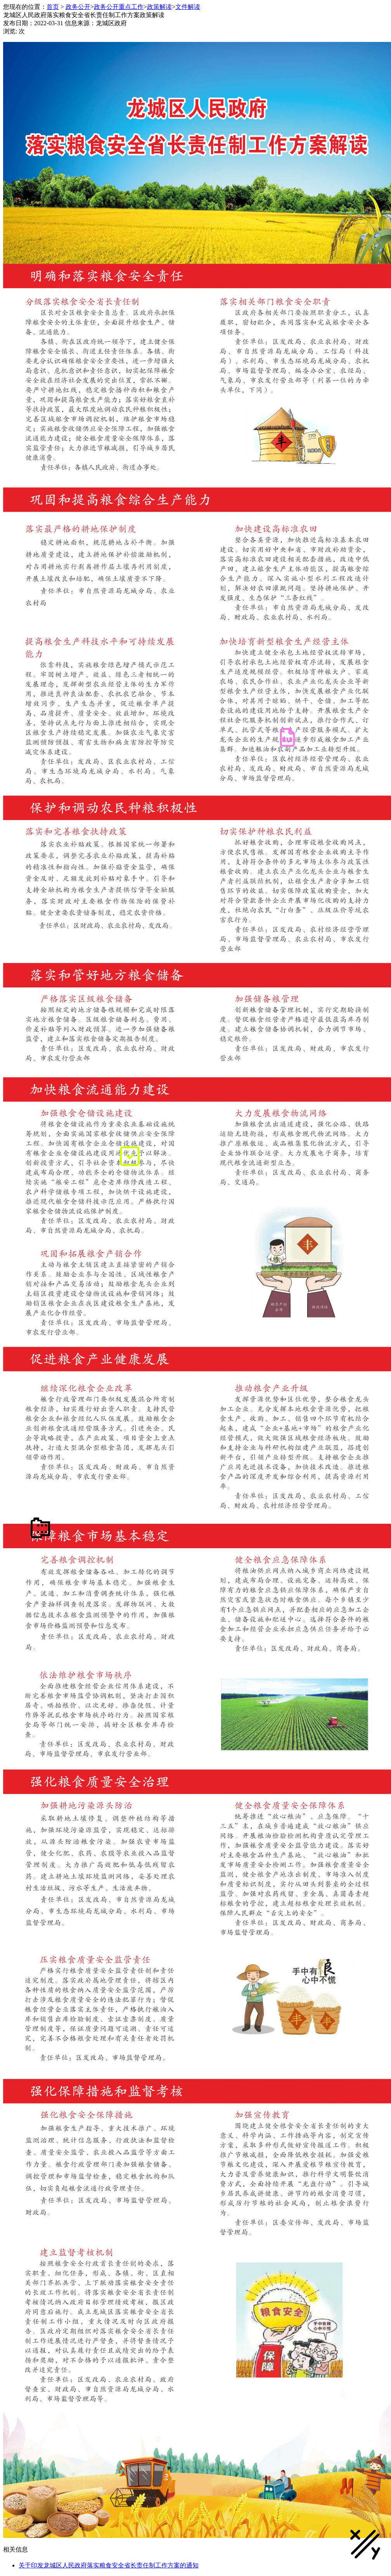 The height and width of the screenshot is (2576, 391). What do you see at coordinates (40, 1528) in the screenshot?
I see `view photos from camera roll` at bounding box center [40, 1528].